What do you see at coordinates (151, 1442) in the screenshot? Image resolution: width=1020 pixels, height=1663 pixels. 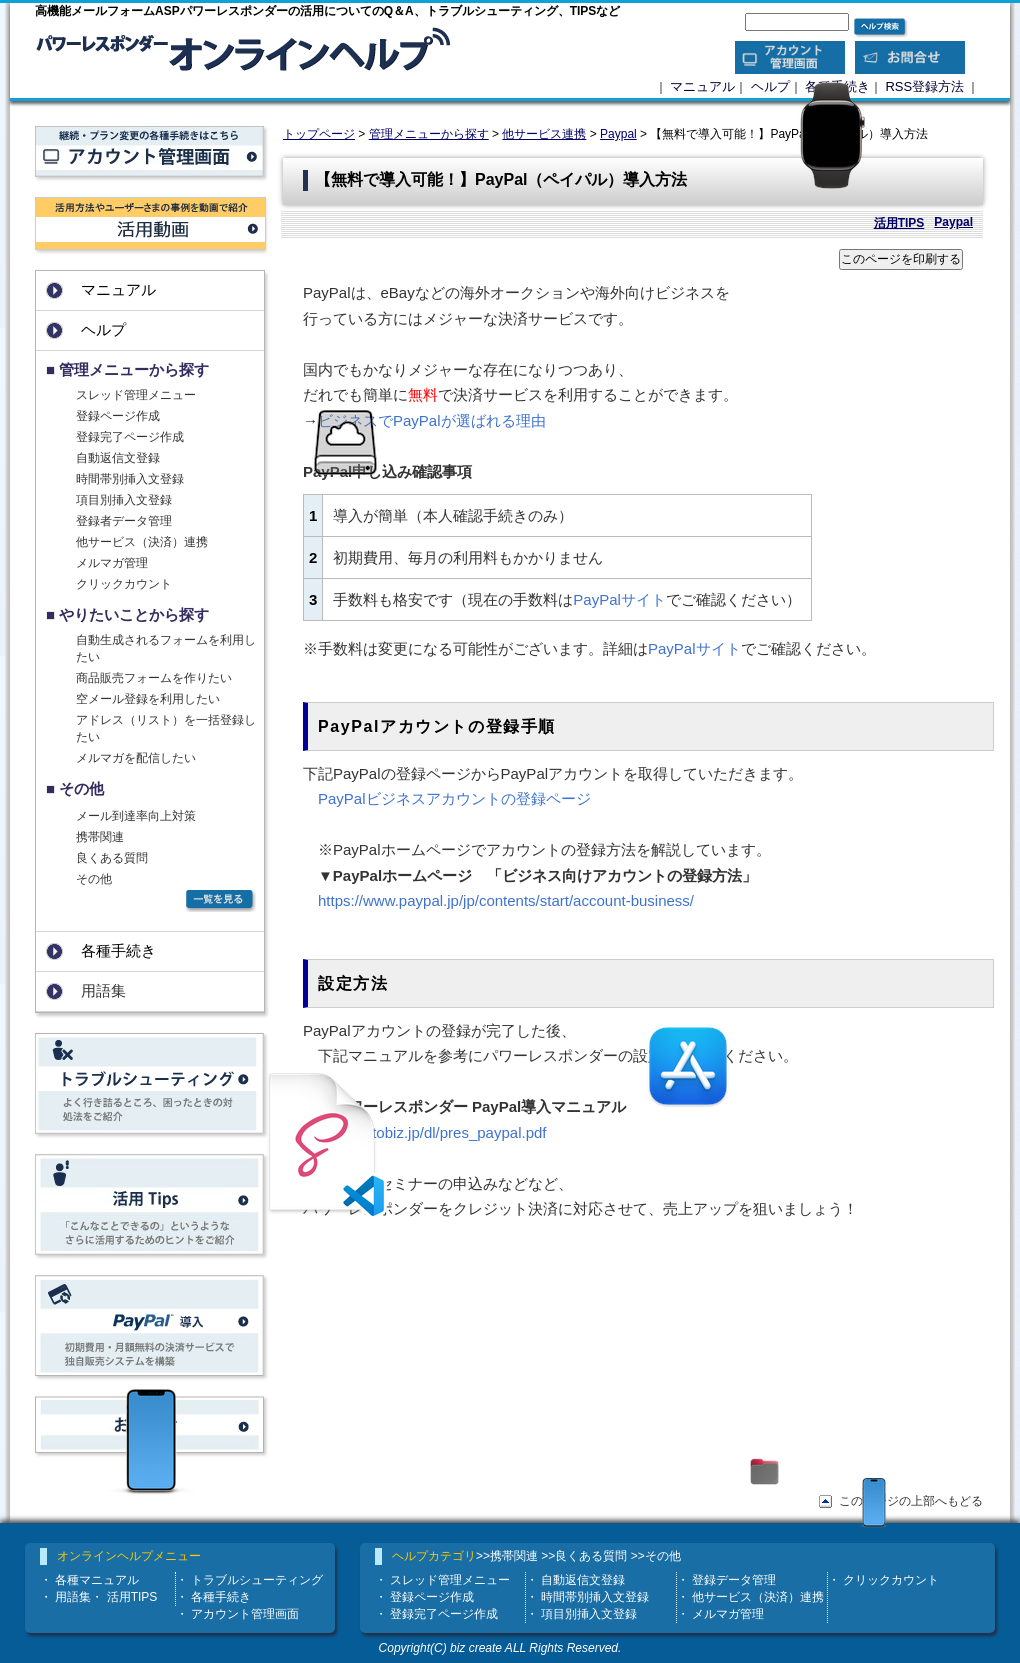 I see `iPhone 12 mini device icon` at bounding box center [151, 1442].